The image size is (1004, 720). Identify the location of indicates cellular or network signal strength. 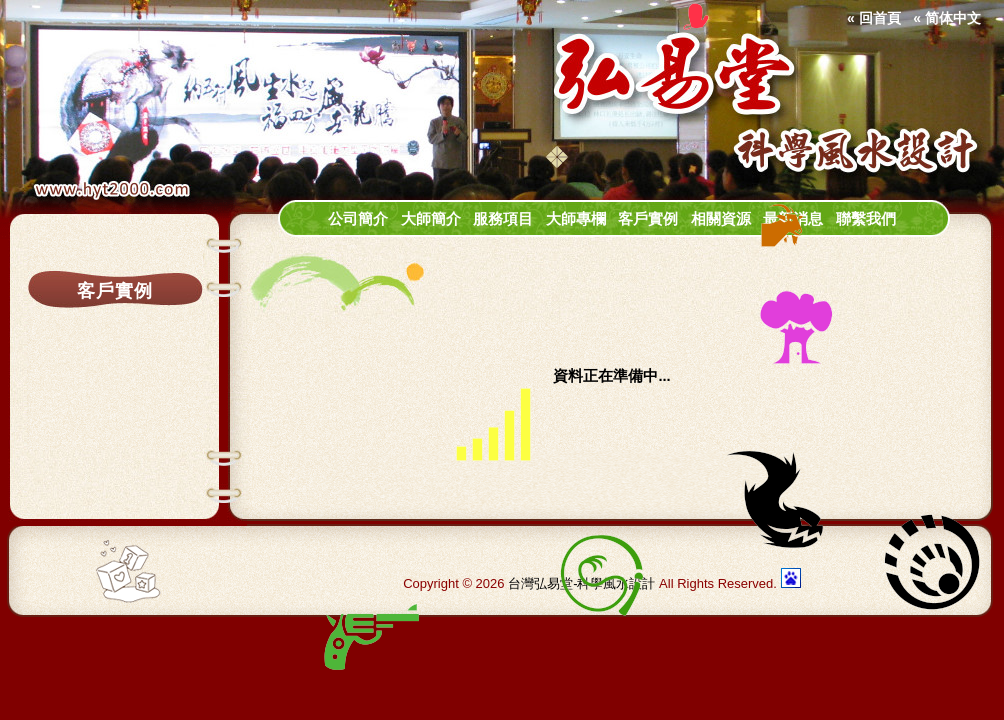
(493, 424).